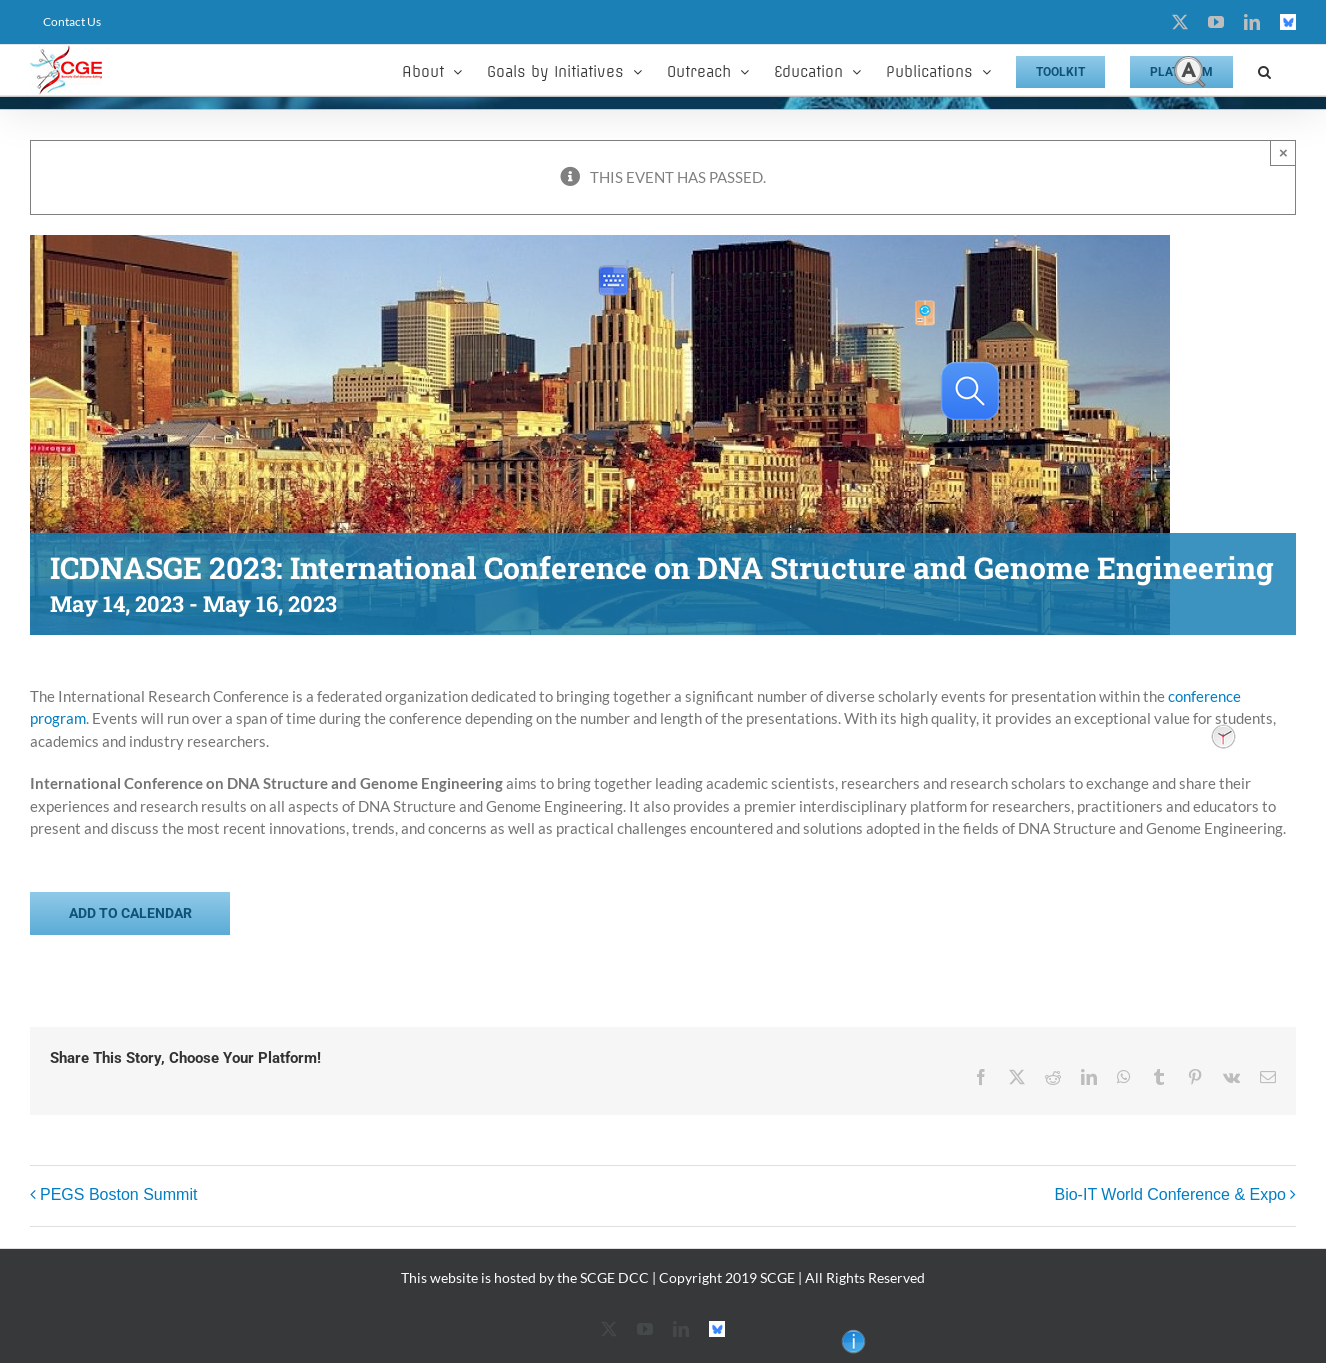 Image resolution: width=1326 pixels, height=1363 pixels. I want to click on access peripheral device settings, so click(613, 280).